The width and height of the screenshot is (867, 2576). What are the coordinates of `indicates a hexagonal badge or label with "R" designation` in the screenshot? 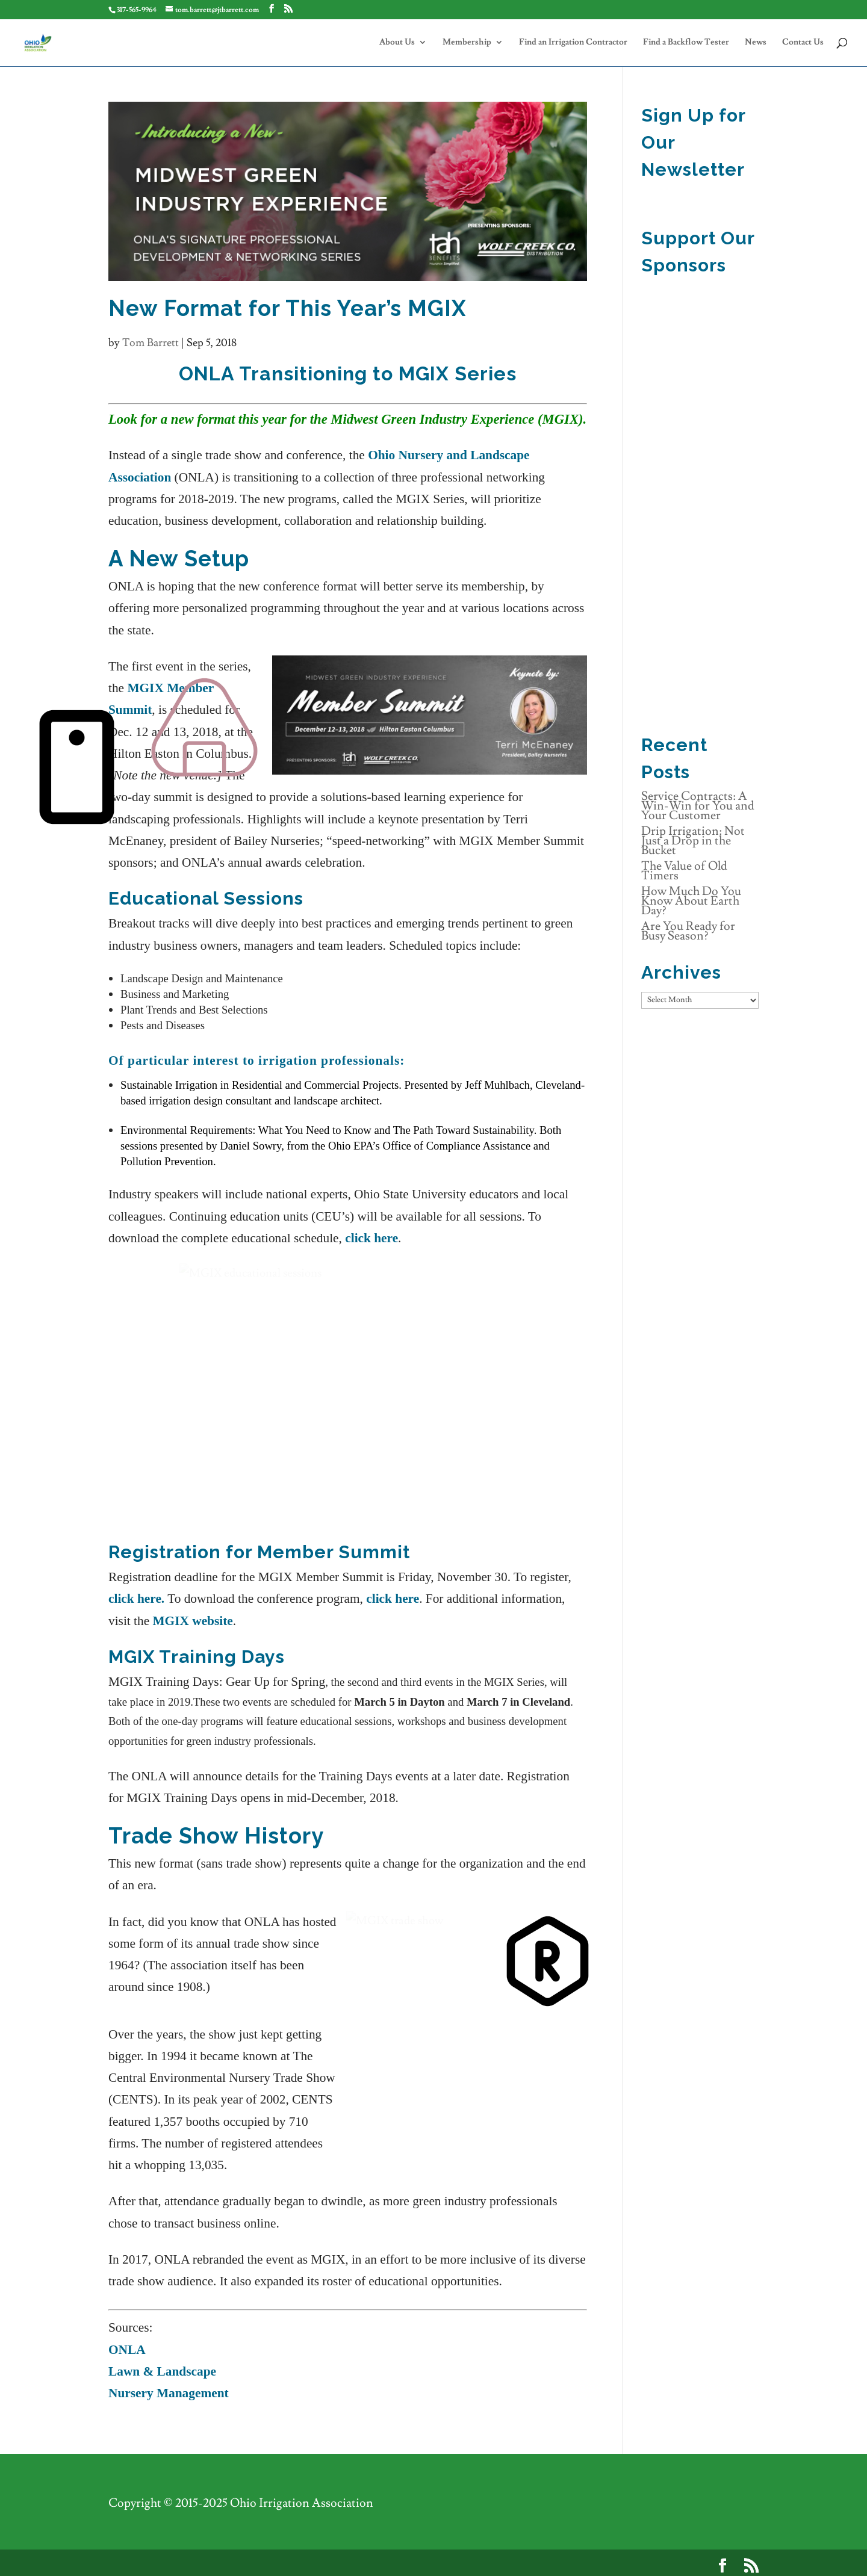 It's located at (547, 1961).